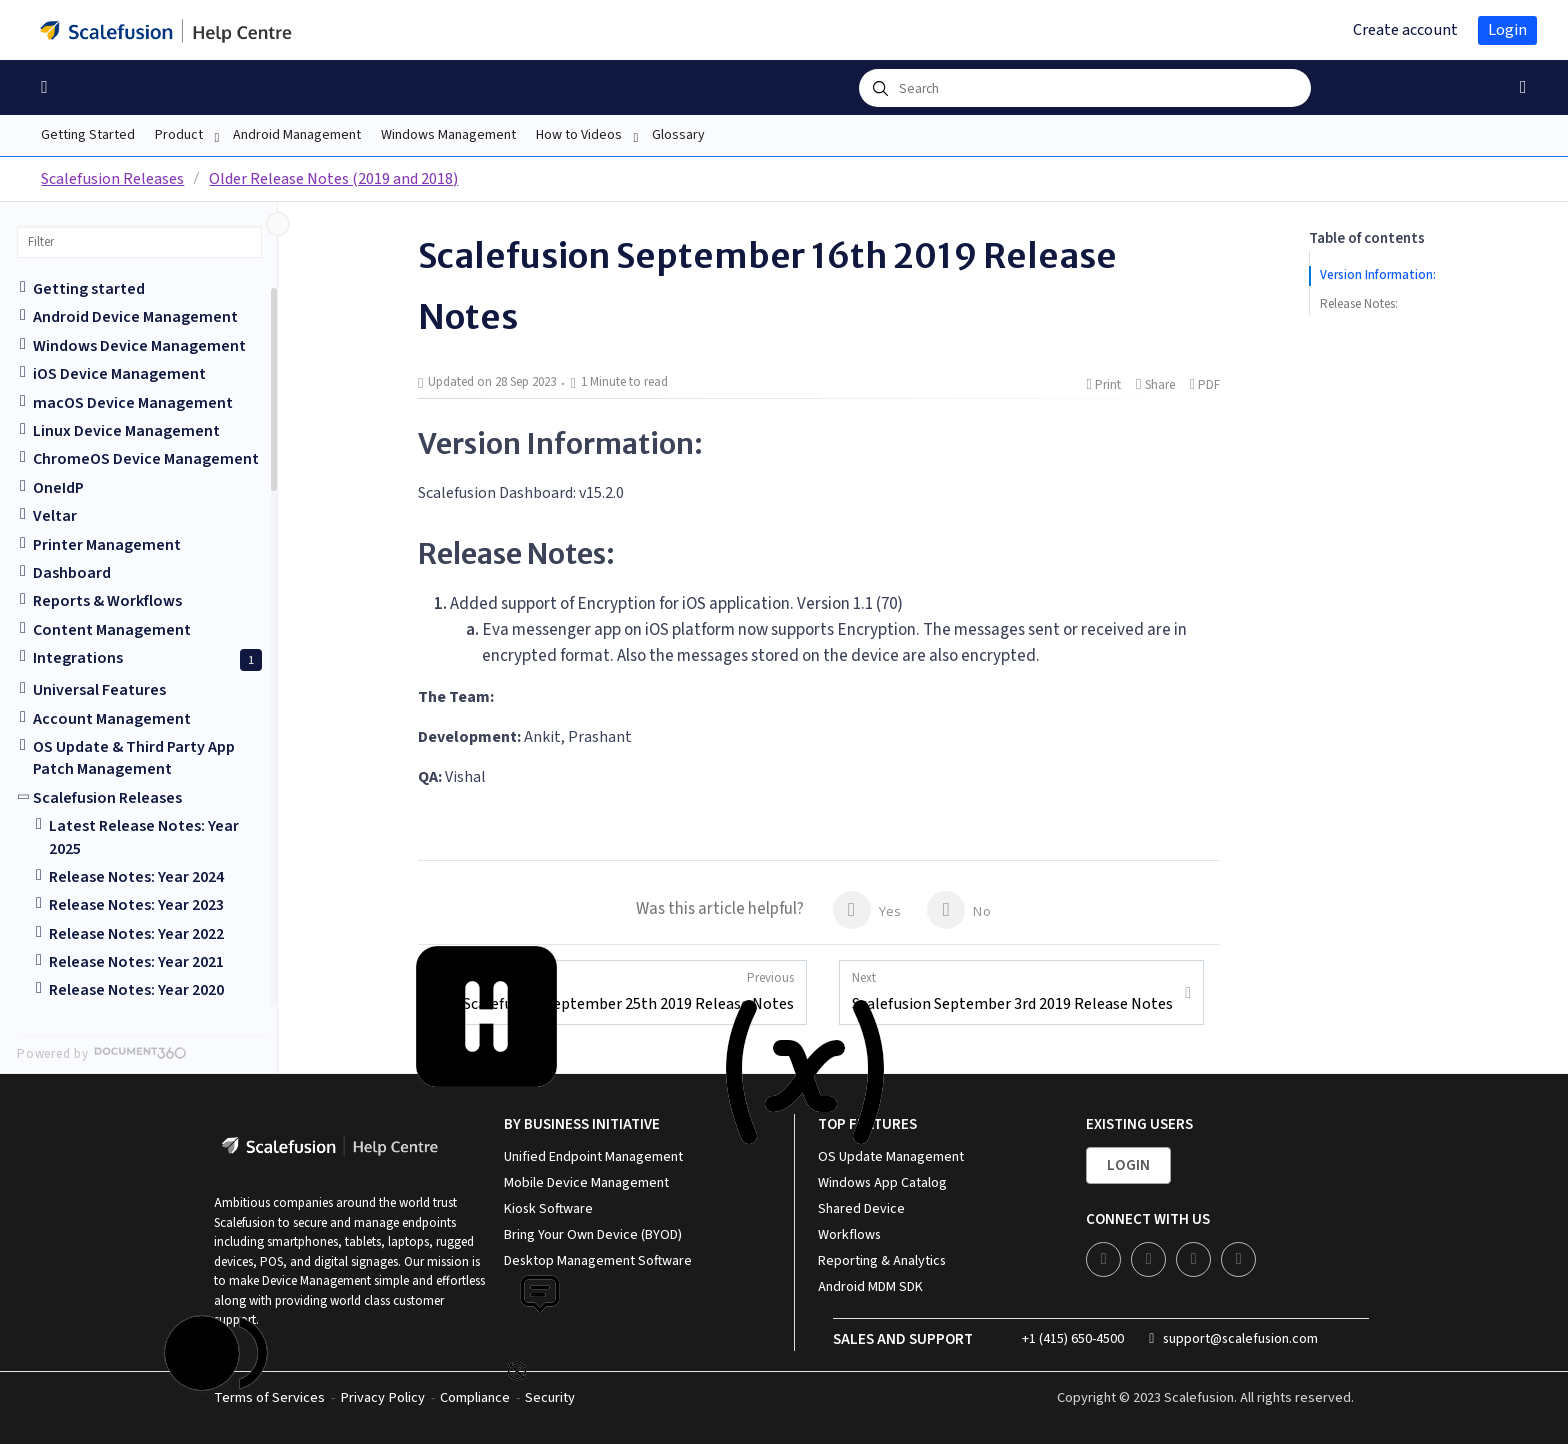  What do you see at coordinates (805, 1072) in the screenshot?
I see `represents a variable or dynamic value in code` at bounding box center [805, 1072].